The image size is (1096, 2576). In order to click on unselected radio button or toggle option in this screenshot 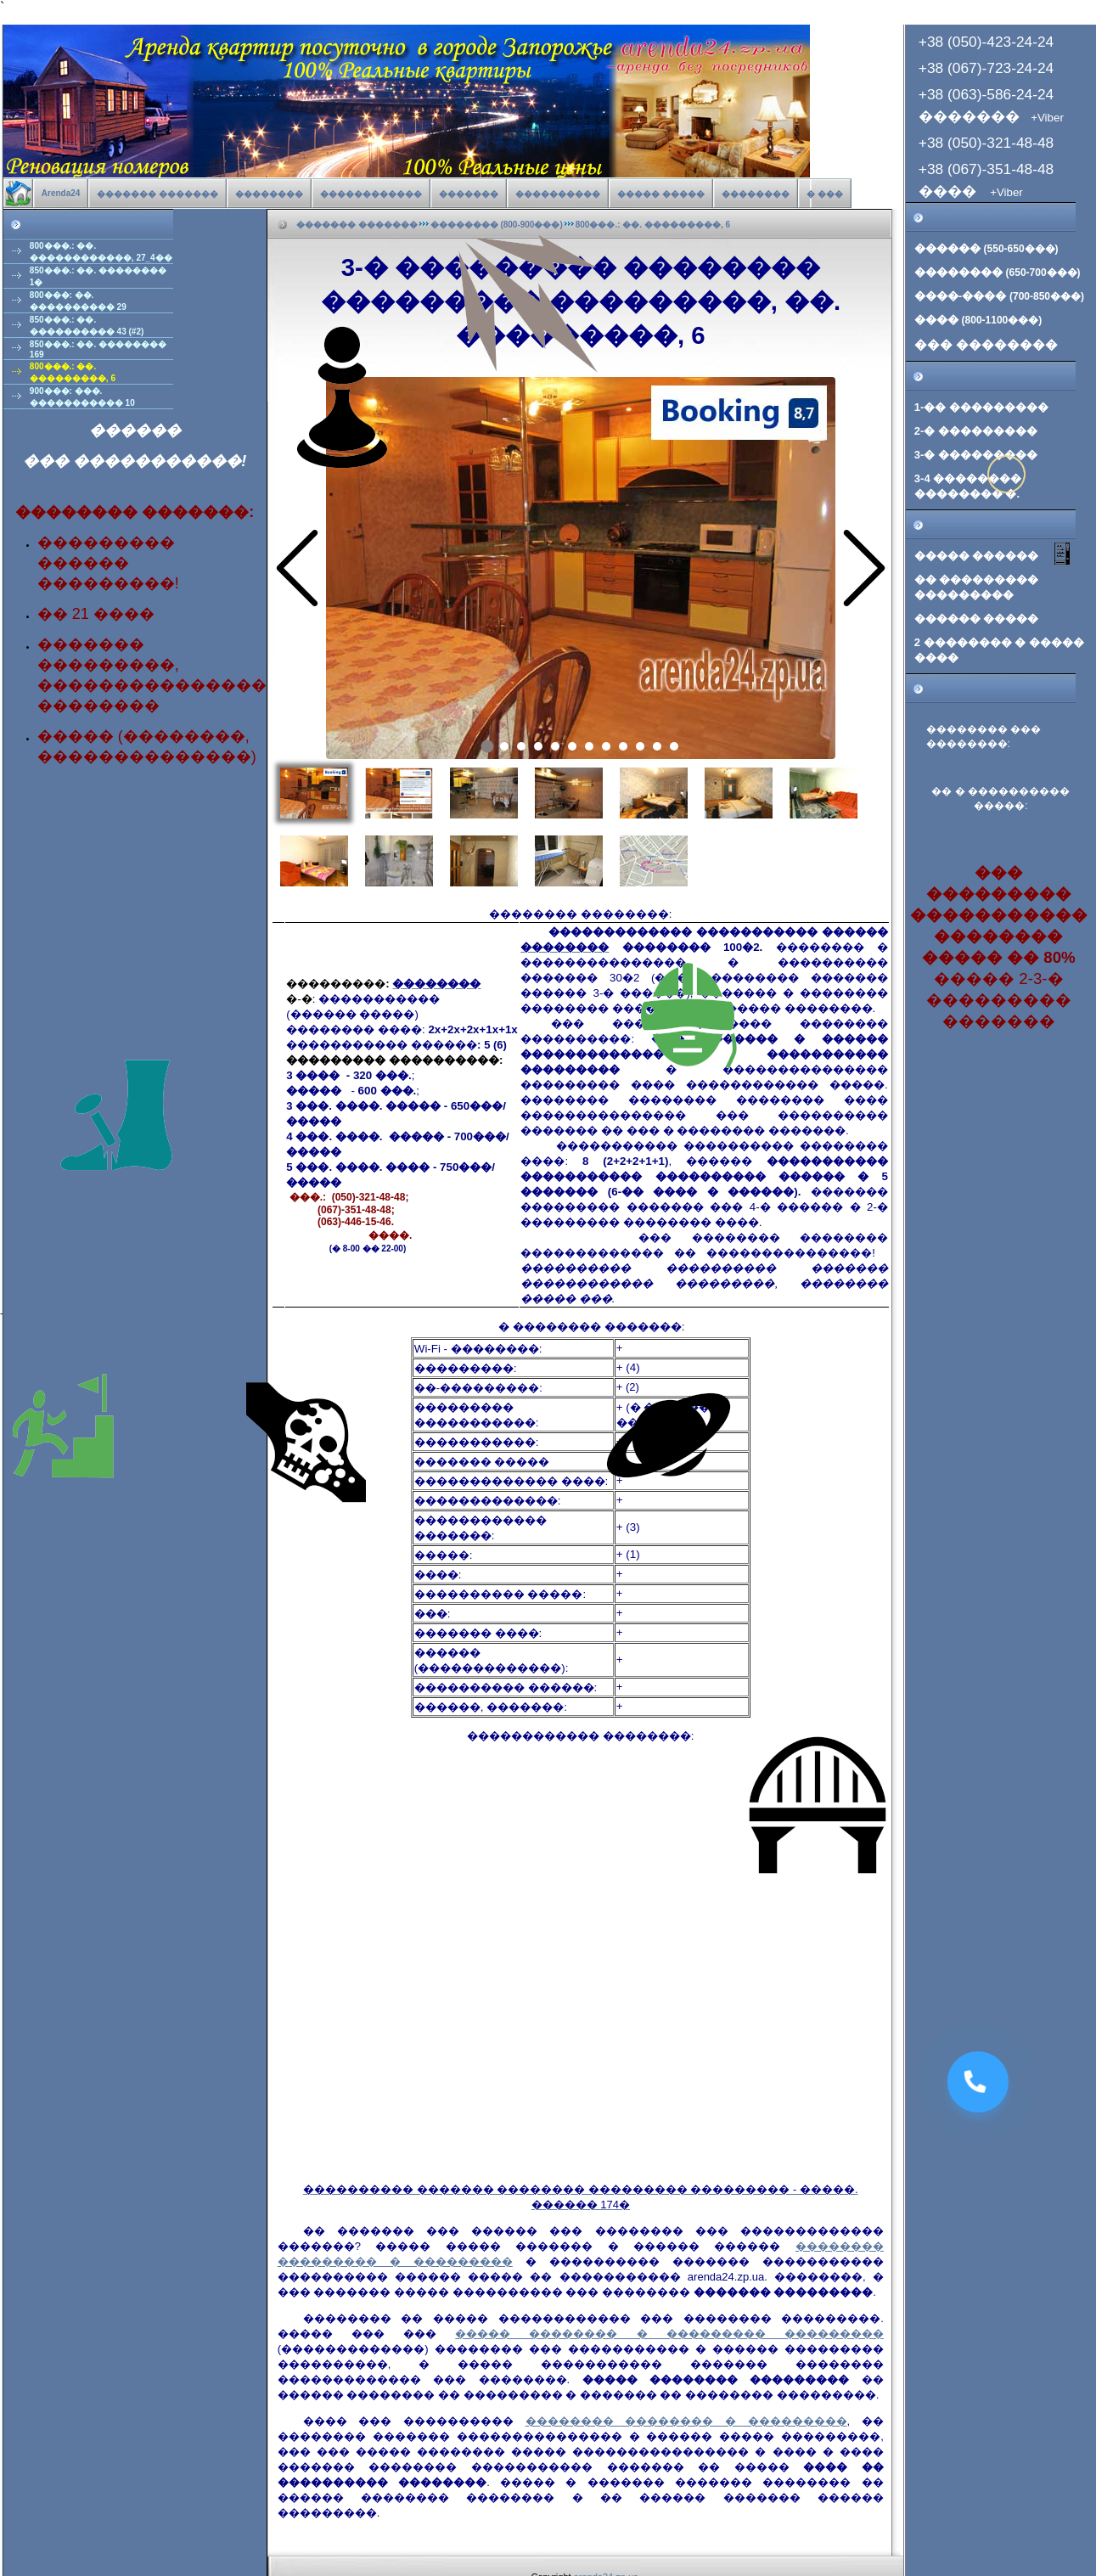, I will do `click(1006, 474)`.